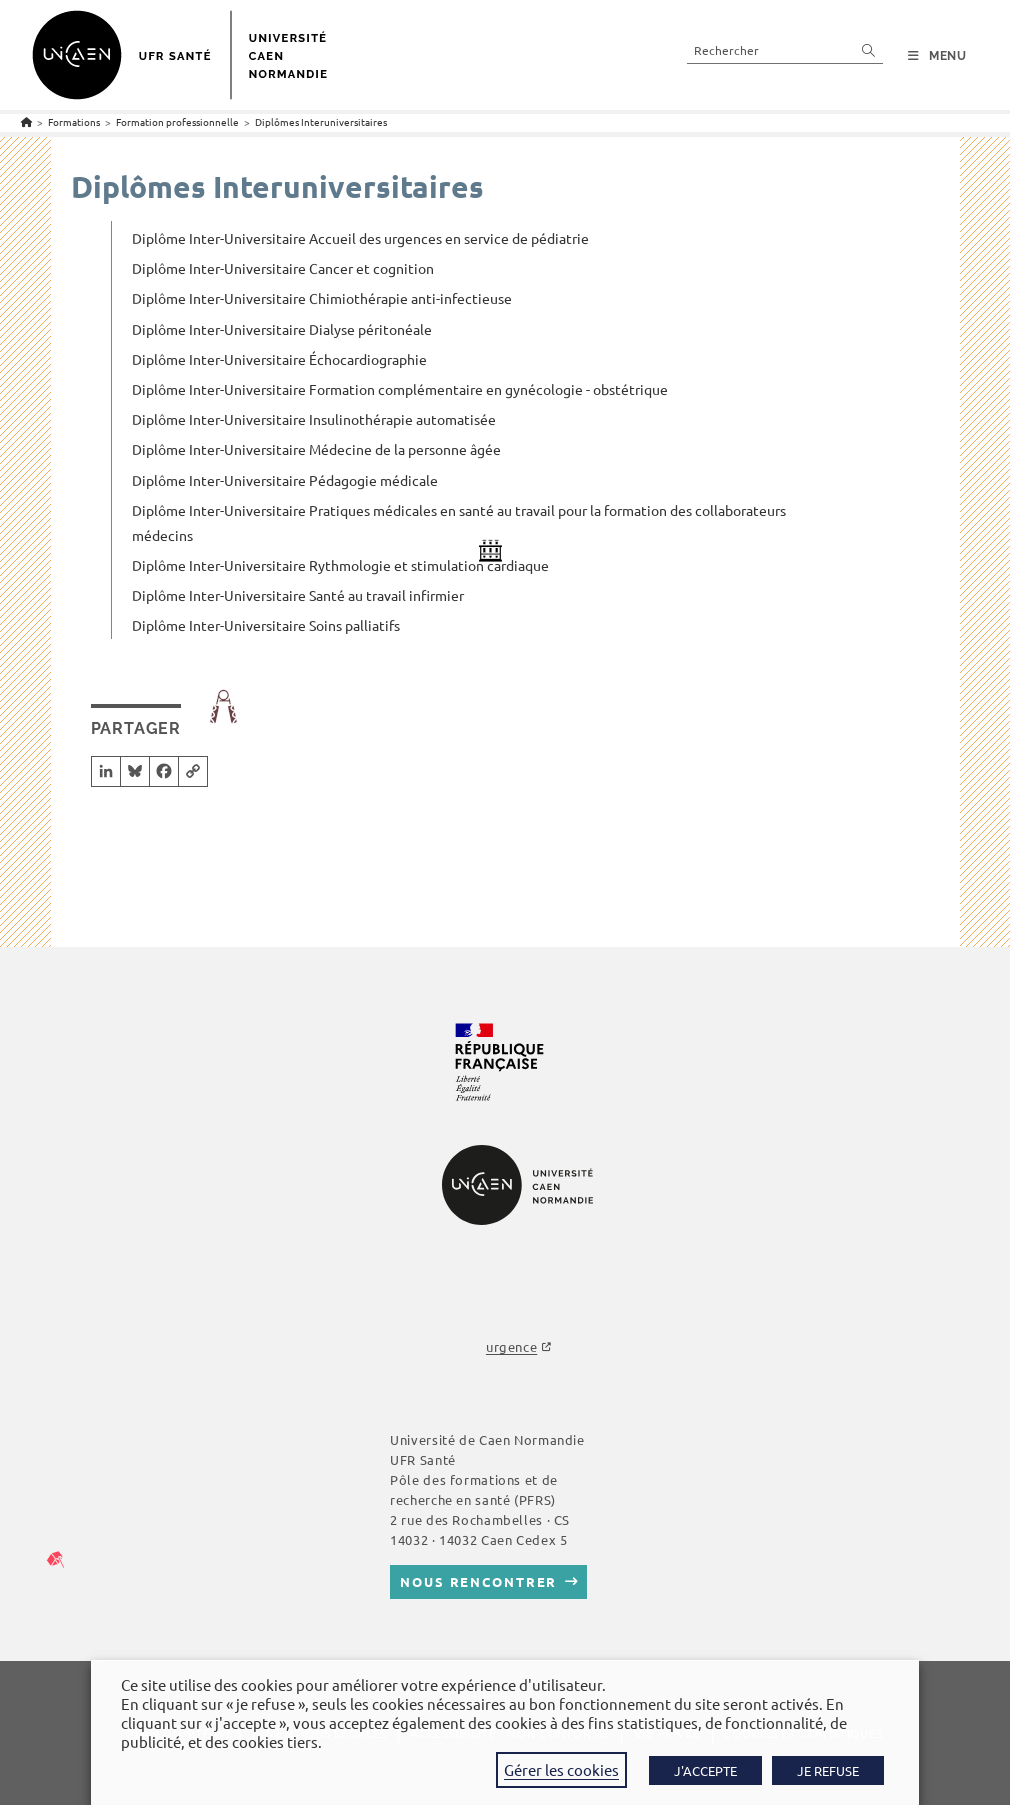  I want to click on access grip strength training exercises, so click(223, 706).